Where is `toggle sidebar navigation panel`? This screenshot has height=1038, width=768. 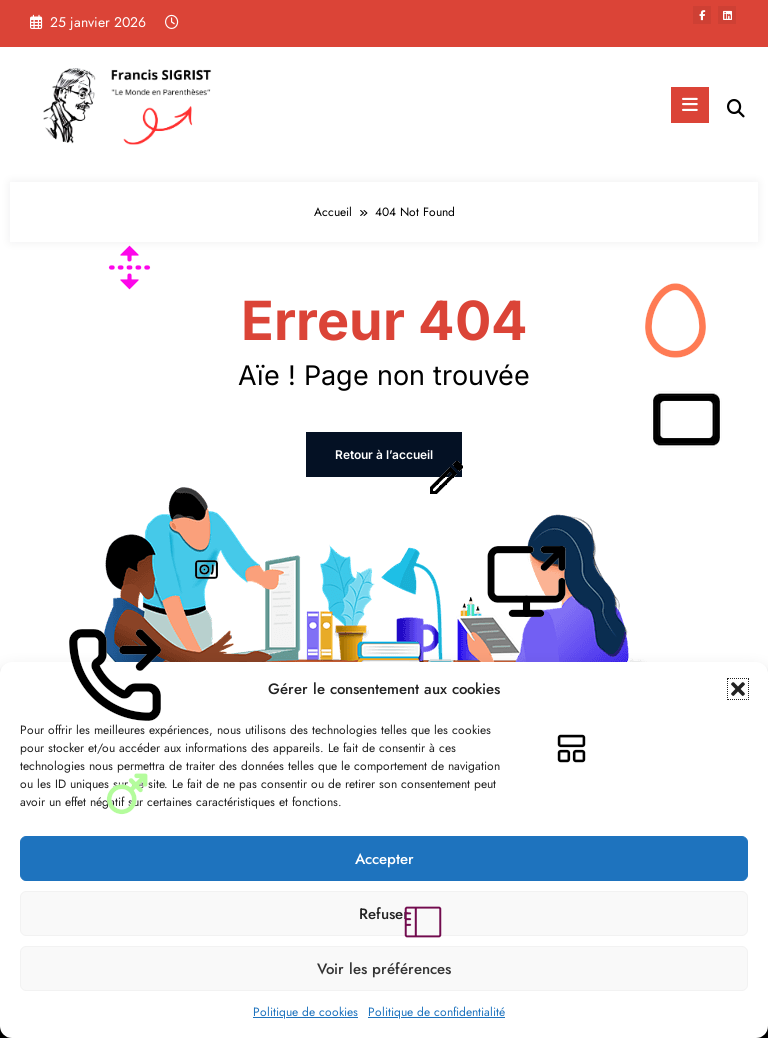
toggle sidebar navigation panel is located at coordinates (423, 922).